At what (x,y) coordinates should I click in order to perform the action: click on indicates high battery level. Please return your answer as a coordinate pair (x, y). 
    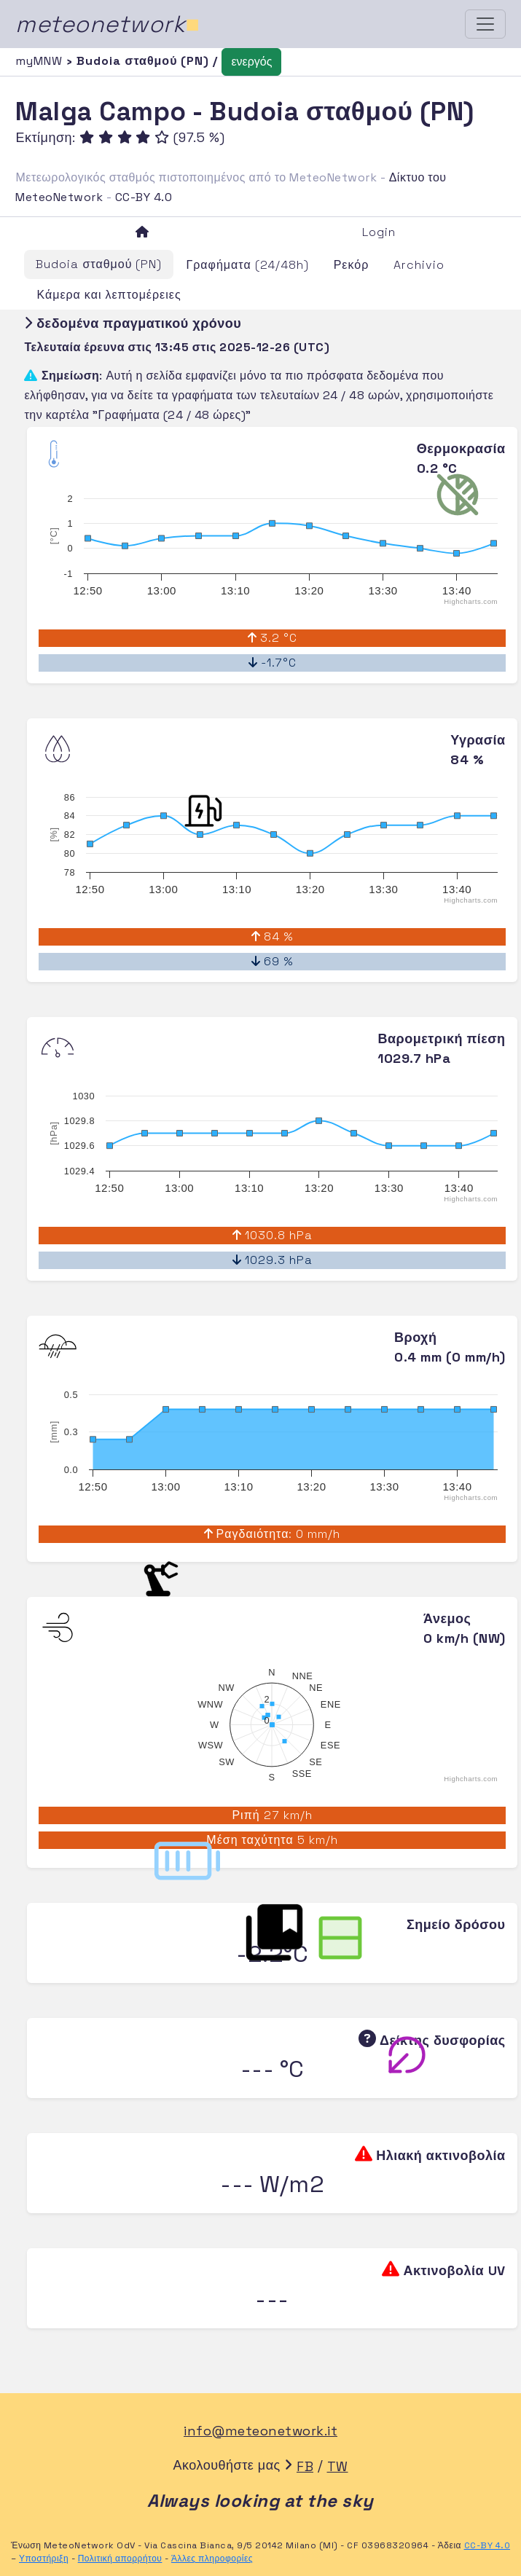
    Looking at the image, I should click on (186, 1861).